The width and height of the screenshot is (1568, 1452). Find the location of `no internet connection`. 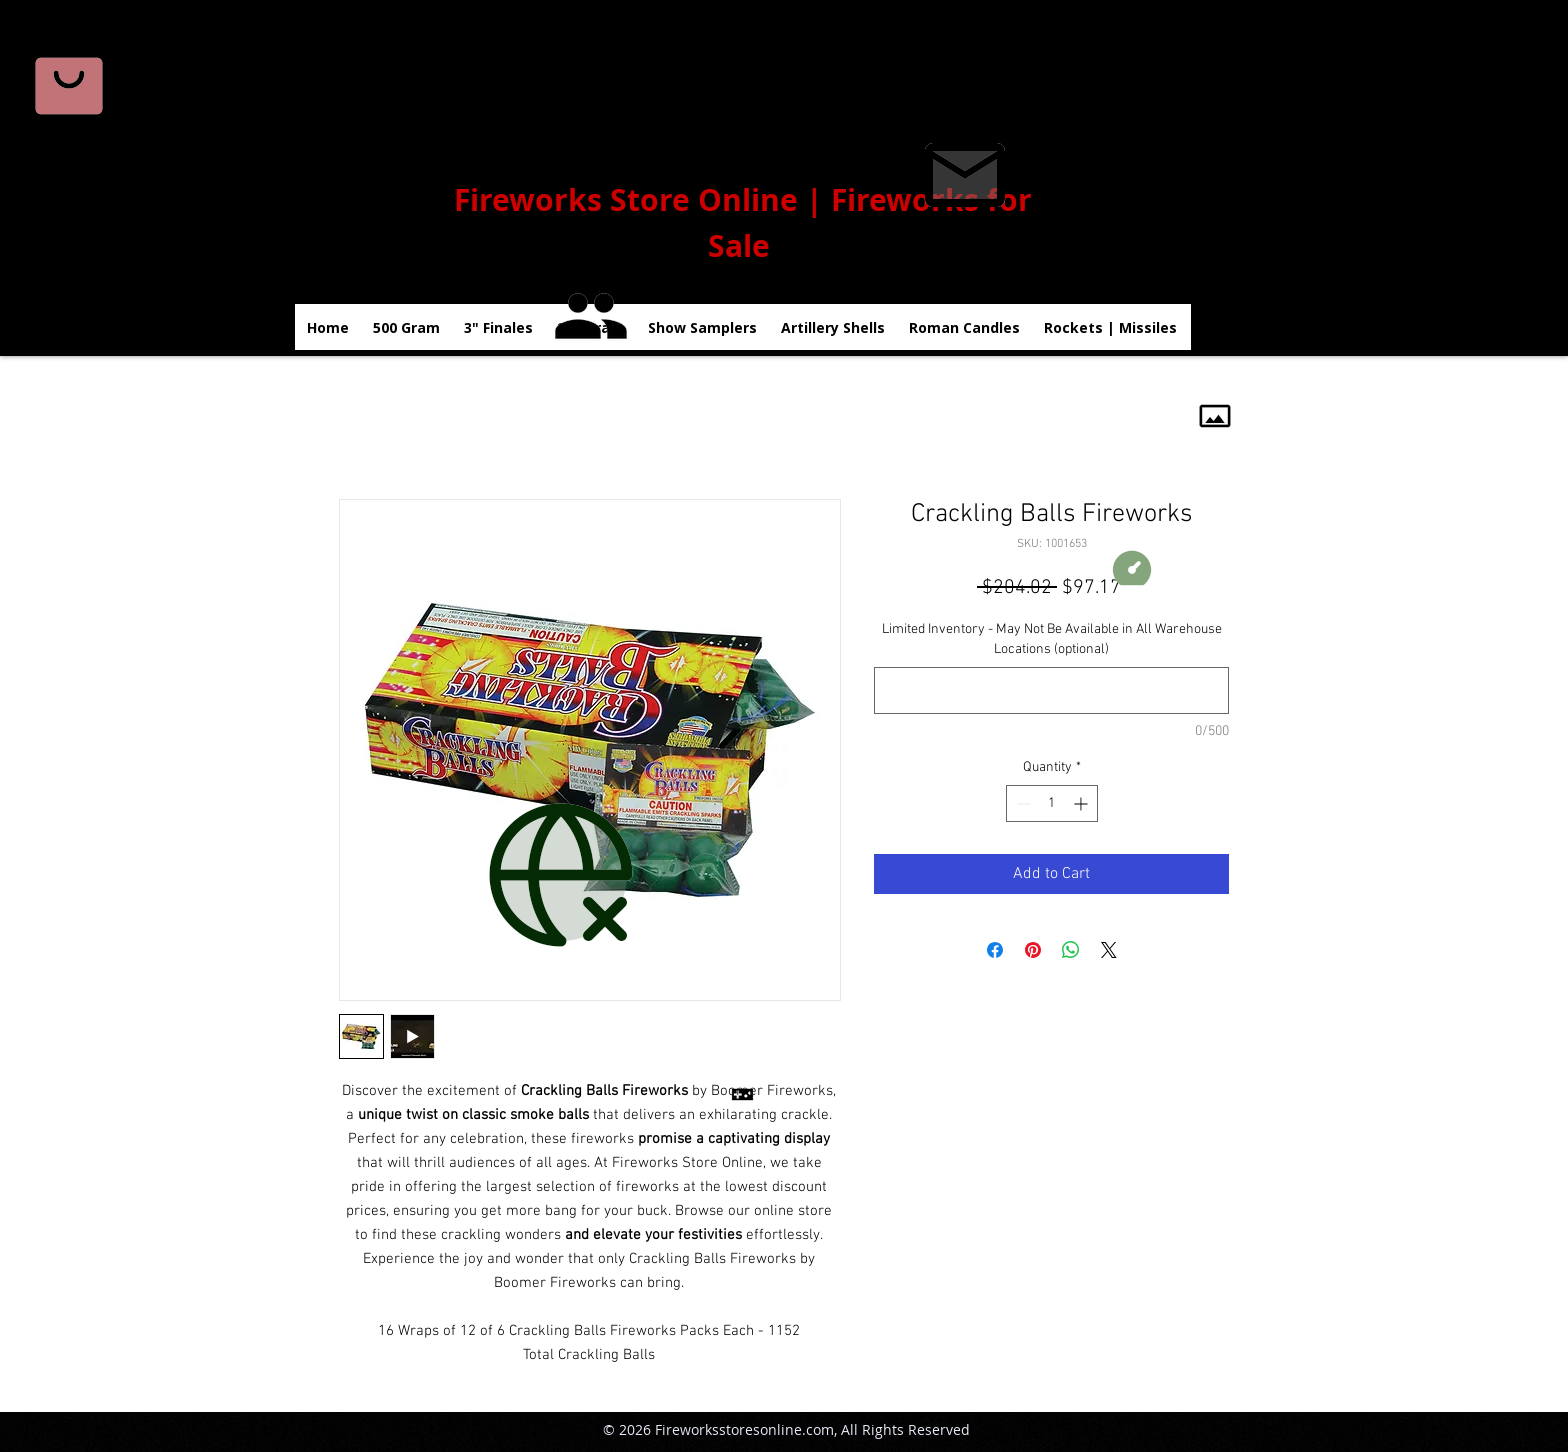

no internet connection is located at coordinates (561, 875).